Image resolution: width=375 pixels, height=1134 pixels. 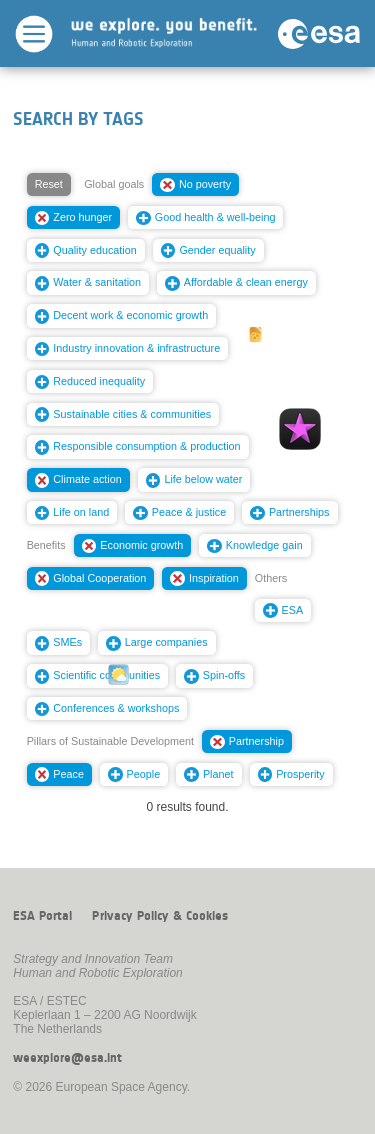 I want to click on open libreoffice draw application, so click(x=255, y=334).